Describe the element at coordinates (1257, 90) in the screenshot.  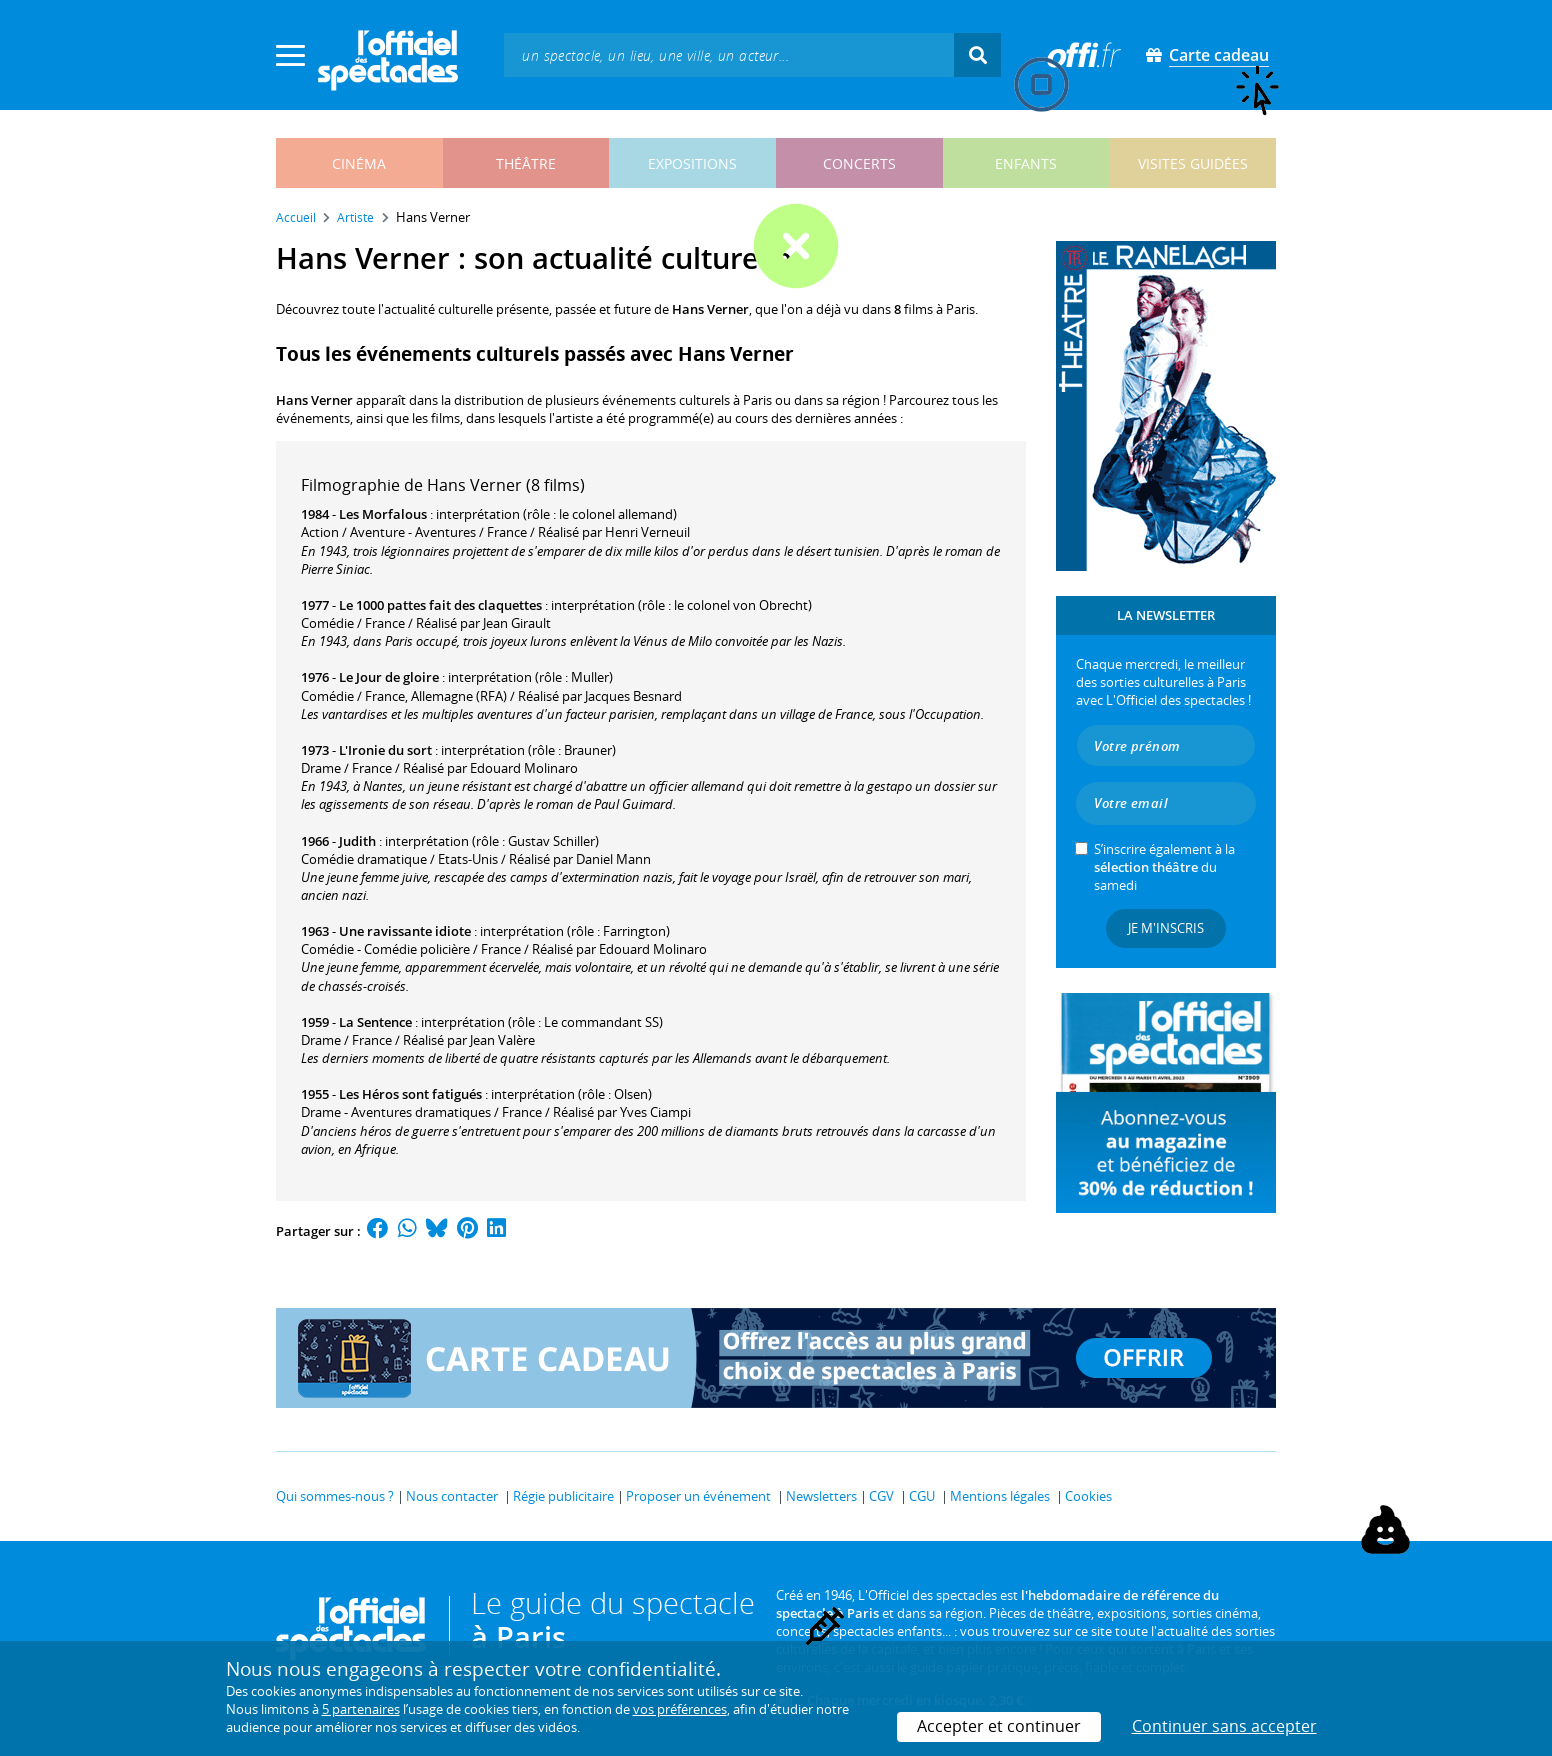
I see `click or tap interaction indicator` at that location.